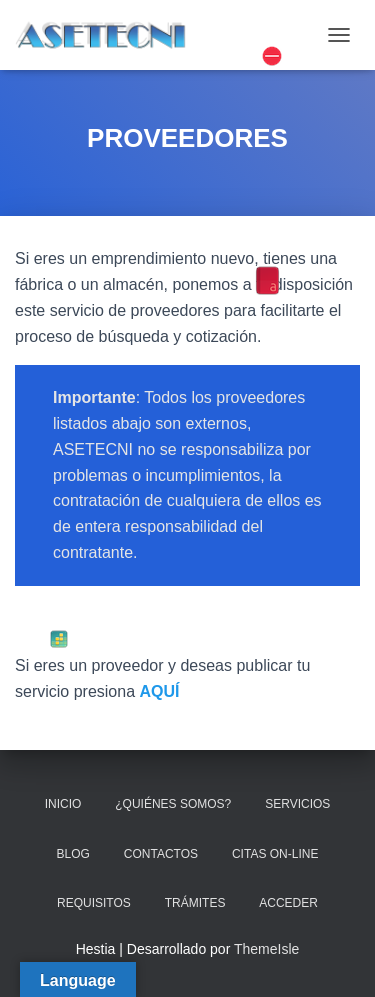 The width and height of the screenshot is (375, 997). What do you see at coordinates (59, 639) in the screenshot?
I see `launch quadrapassel tetris-style puzzle game` at bounding box center [59, 639].